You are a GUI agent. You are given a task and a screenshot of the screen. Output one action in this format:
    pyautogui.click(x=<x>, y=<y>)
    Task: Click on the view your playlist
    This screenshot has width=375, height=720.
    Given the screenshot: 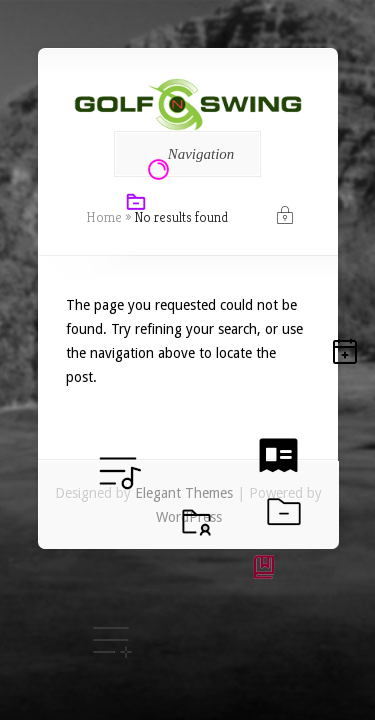 What is the action you would take?
    pyautogui.click(x=118, y=471)
    